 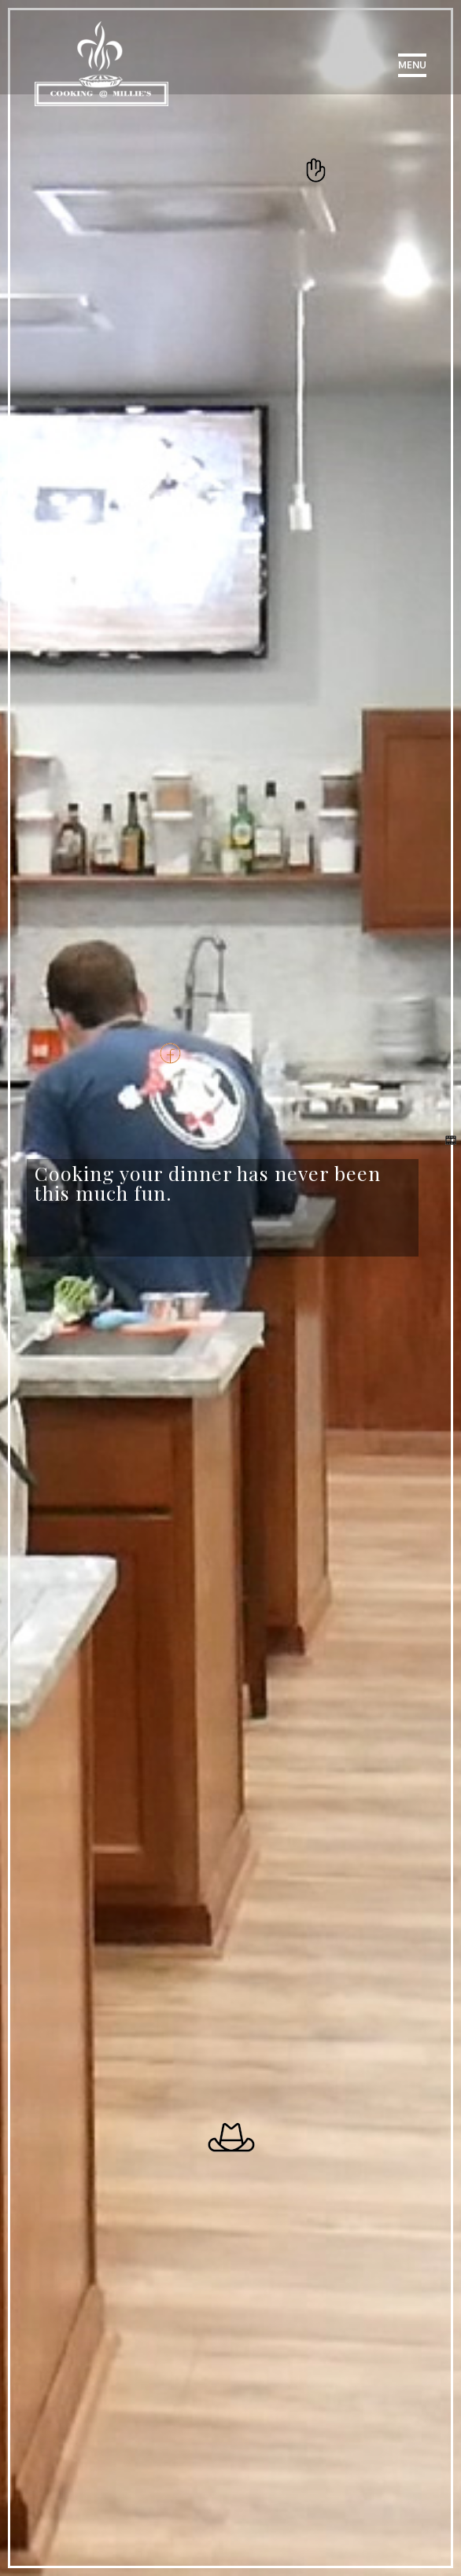 I want to click on stop or pause an action, so click(x=315, y=170).